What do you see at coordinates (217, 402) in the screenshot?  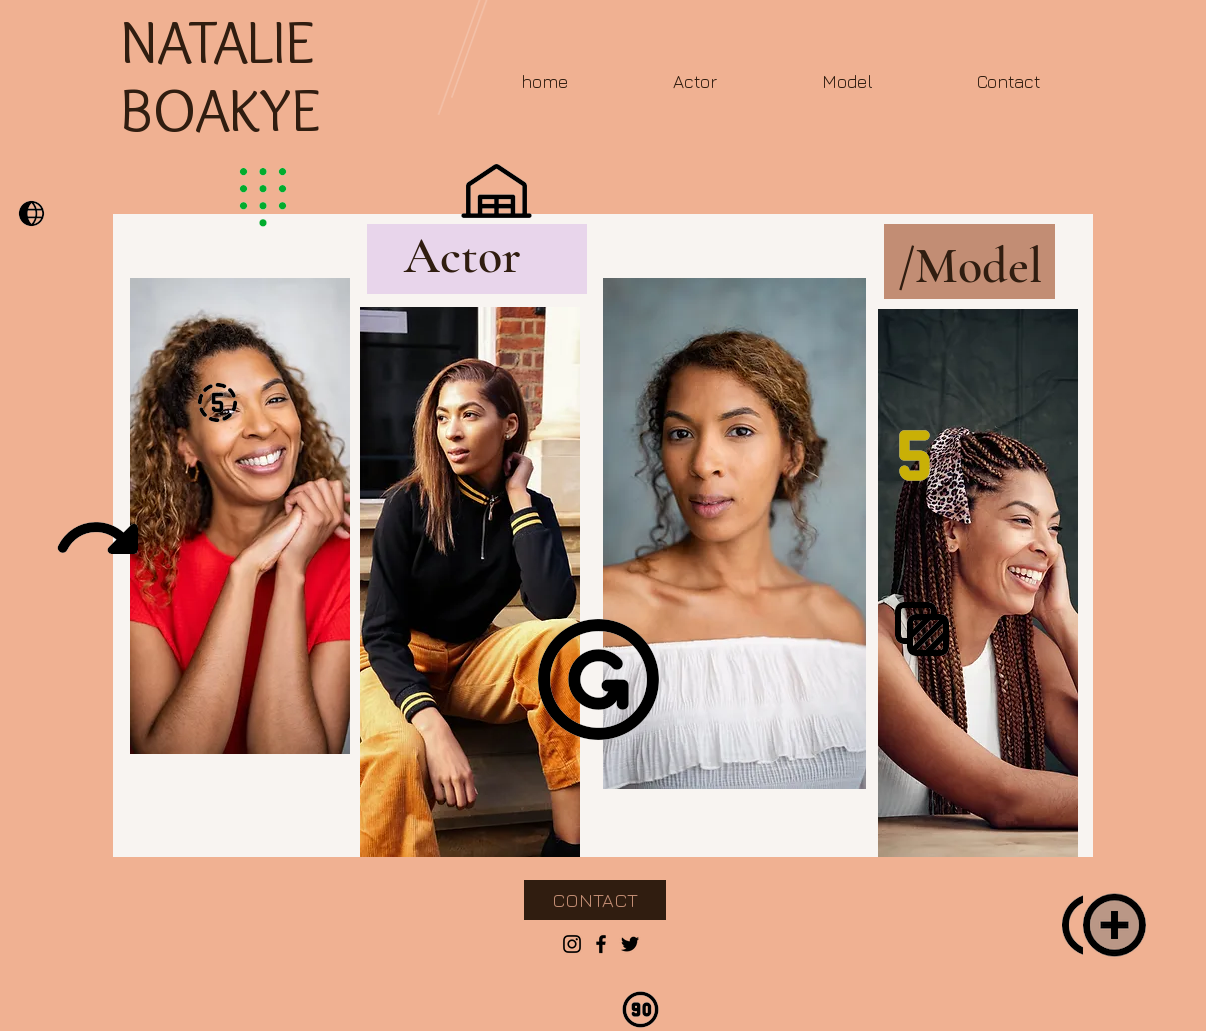 I see `step 5 of a multi-step process` at bounding box center [217, 402].